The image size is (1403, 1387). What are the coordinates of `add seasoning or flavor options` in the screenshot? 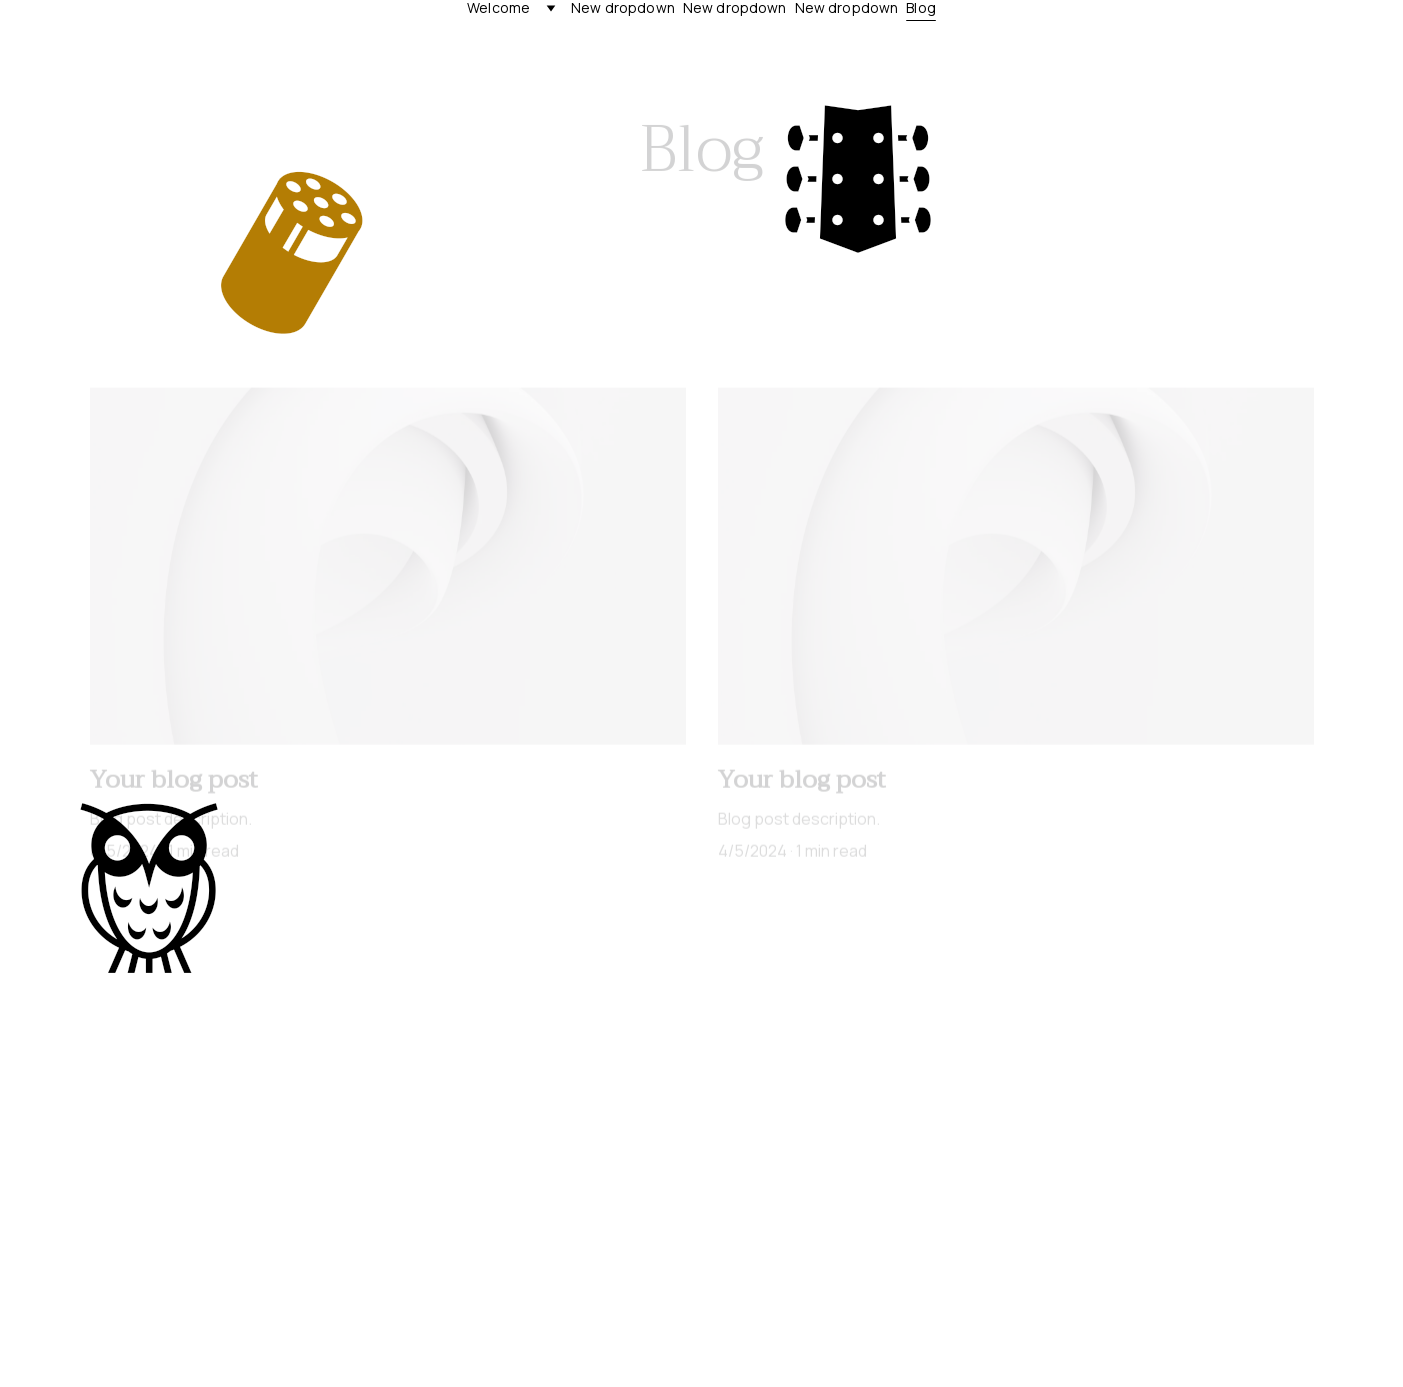 It's located at (290, 253).